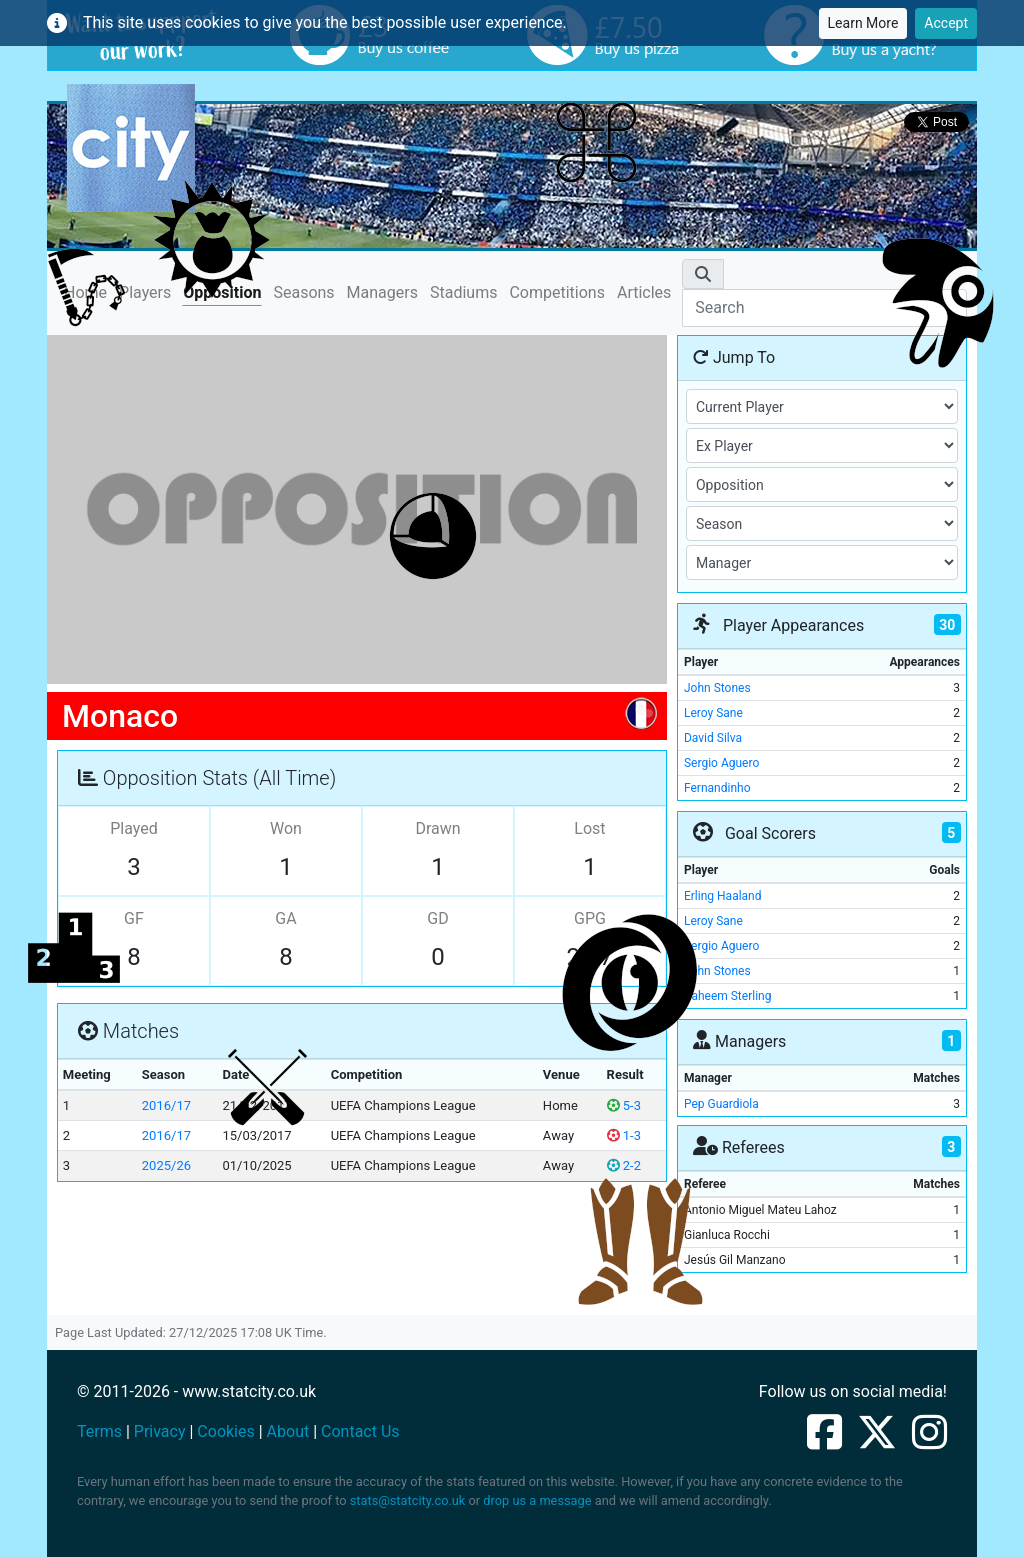 Image resolution: width=1024 pixels, height=1557 pixels. I want to click on command key modifier (mac keyboard shortcut), so click(596, 142).